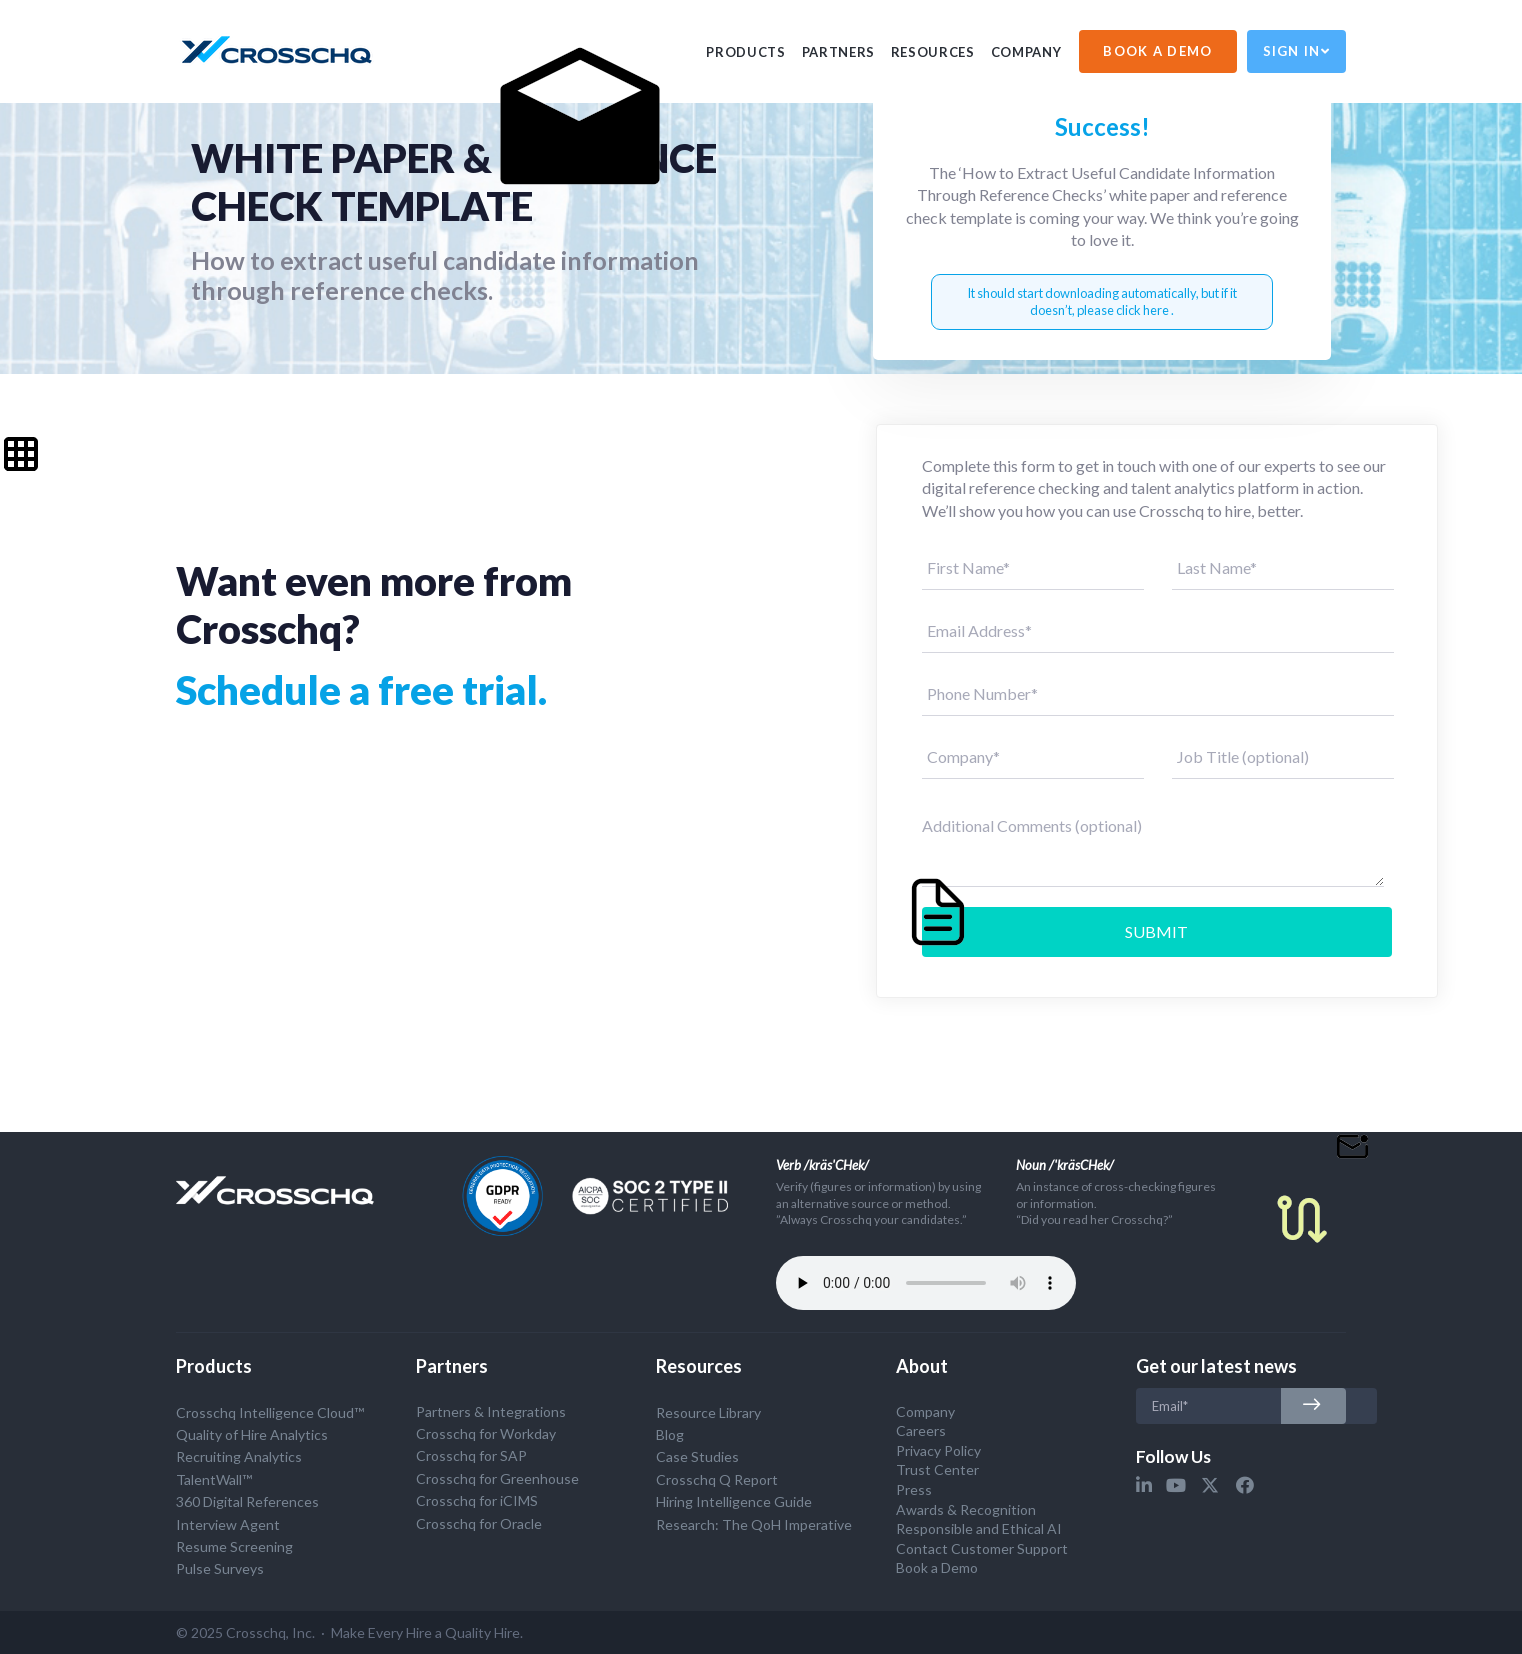  I want to click on indicates an s-curve or winding path ahead, so click(1301, 1219).